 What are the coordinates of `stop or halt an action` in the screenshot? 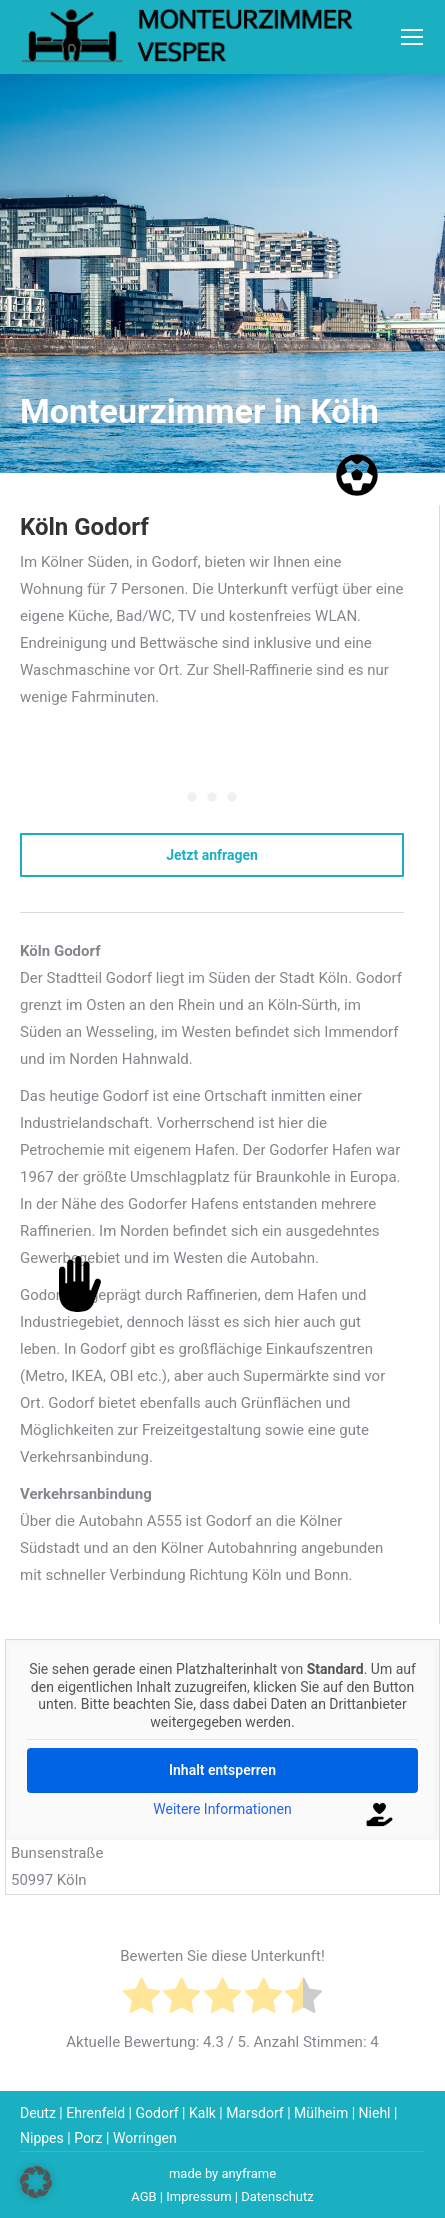 It's located at (80, 1284).